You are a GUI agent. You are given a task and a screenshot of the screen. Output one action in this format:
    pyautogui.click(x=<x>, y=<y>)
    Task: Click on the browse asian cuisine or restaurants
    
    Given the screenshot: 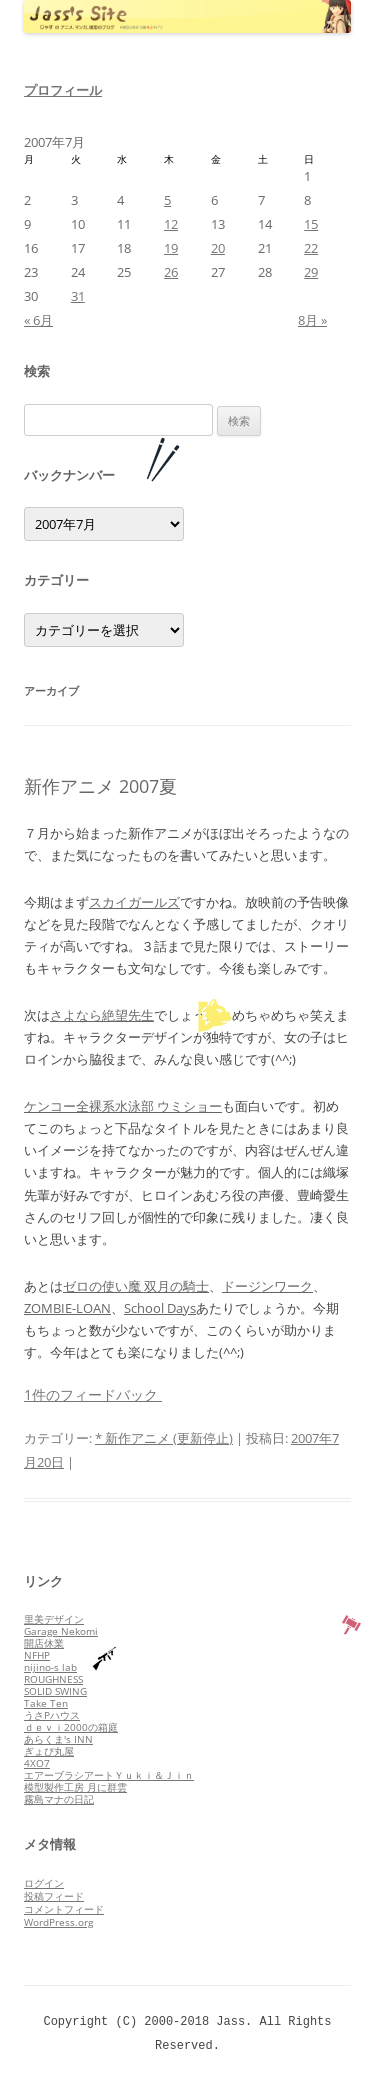 What is the action you would take?
    pyautogui.click(x=163, y=460)
    